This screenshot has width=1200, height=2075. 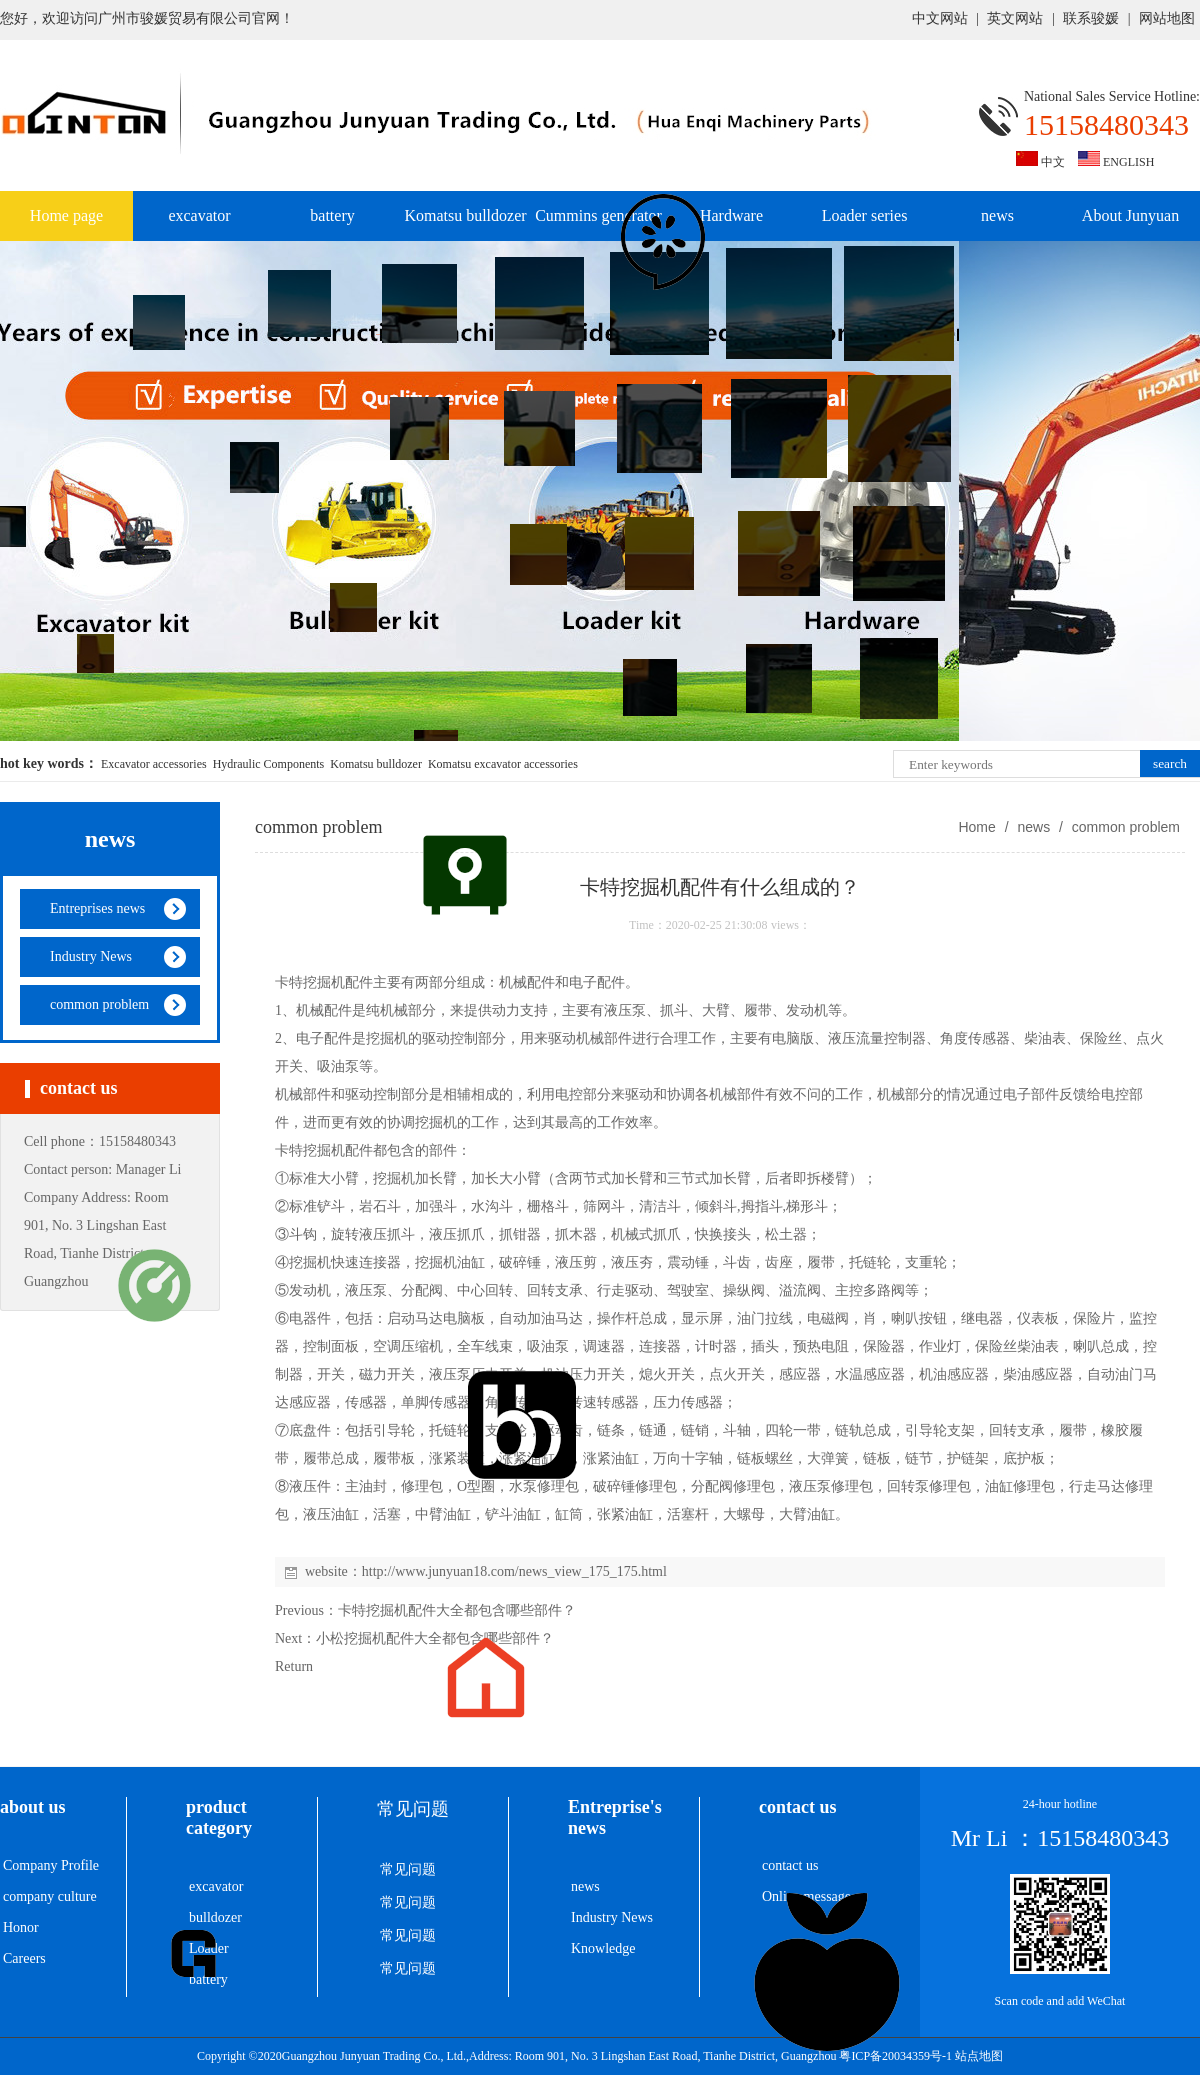 What do you see at coordinates (465, 873) in the screenshot?
I see `access secure storage or vault` at bounding box center [465, 873].